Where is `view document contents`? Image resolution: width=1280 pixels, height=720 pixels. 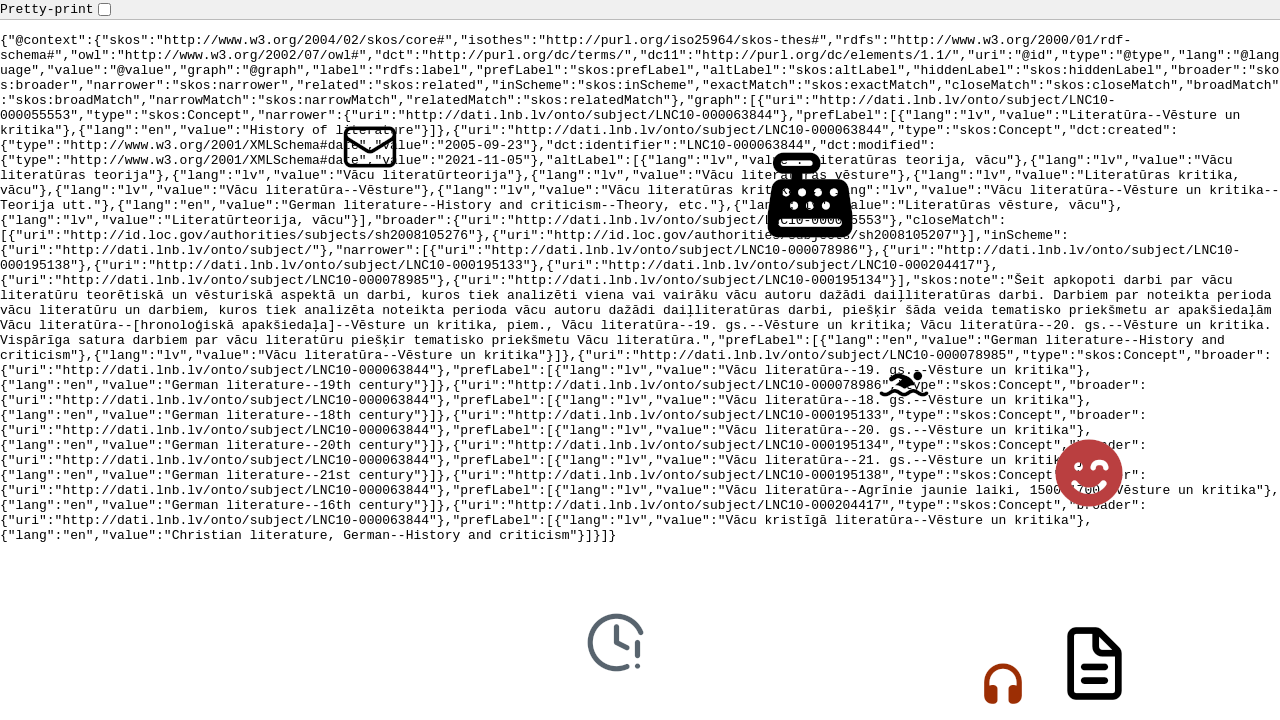 view document contents is located at coordinates (1094, 663).